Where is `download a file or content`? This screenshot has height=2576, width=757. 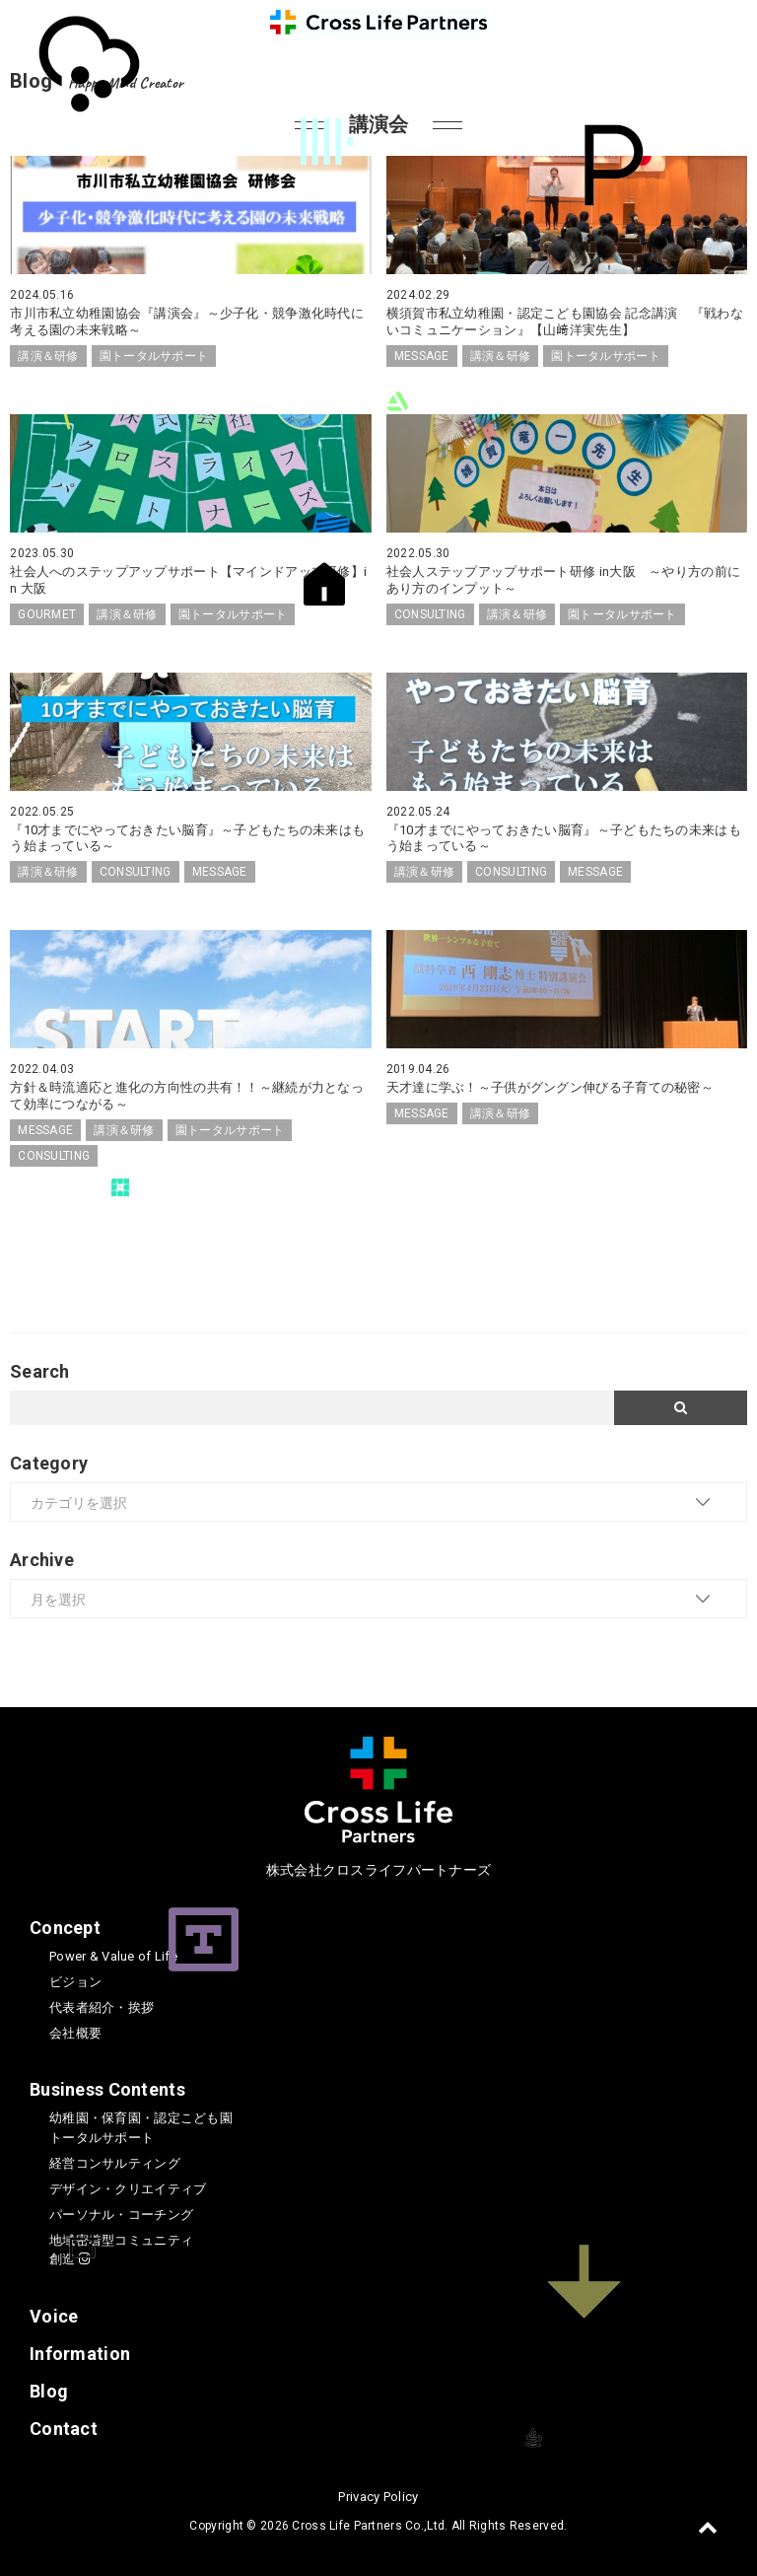 download a file or content is located at coordinates (584, 2281).